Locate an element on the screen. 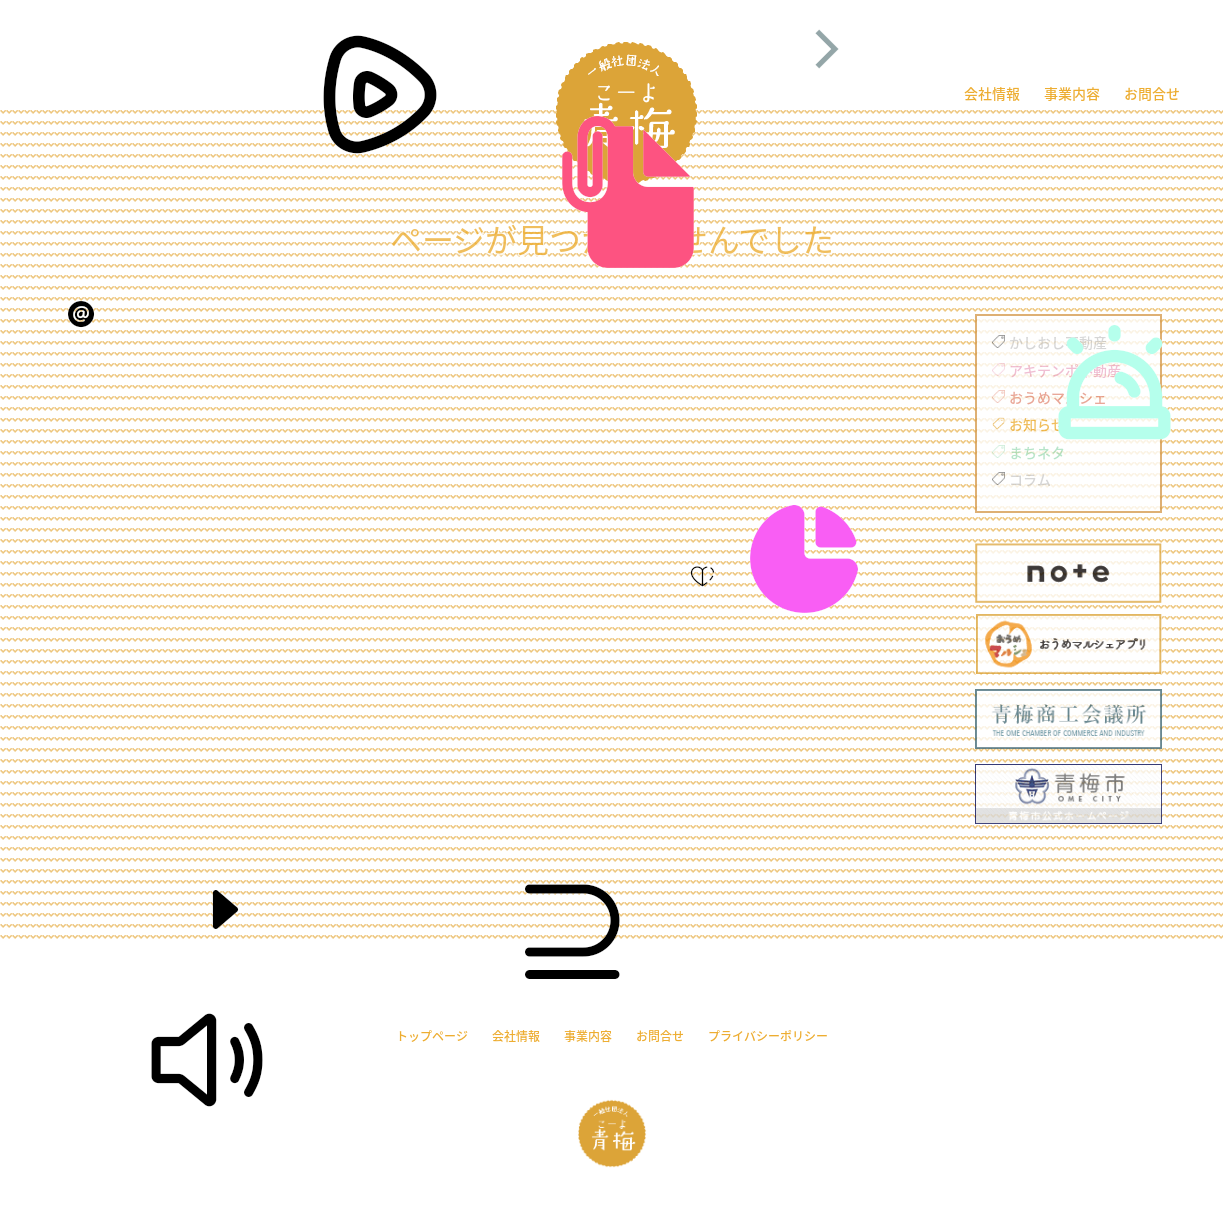  adjust audio volume to medium level is located at coordinates (207, 1060).